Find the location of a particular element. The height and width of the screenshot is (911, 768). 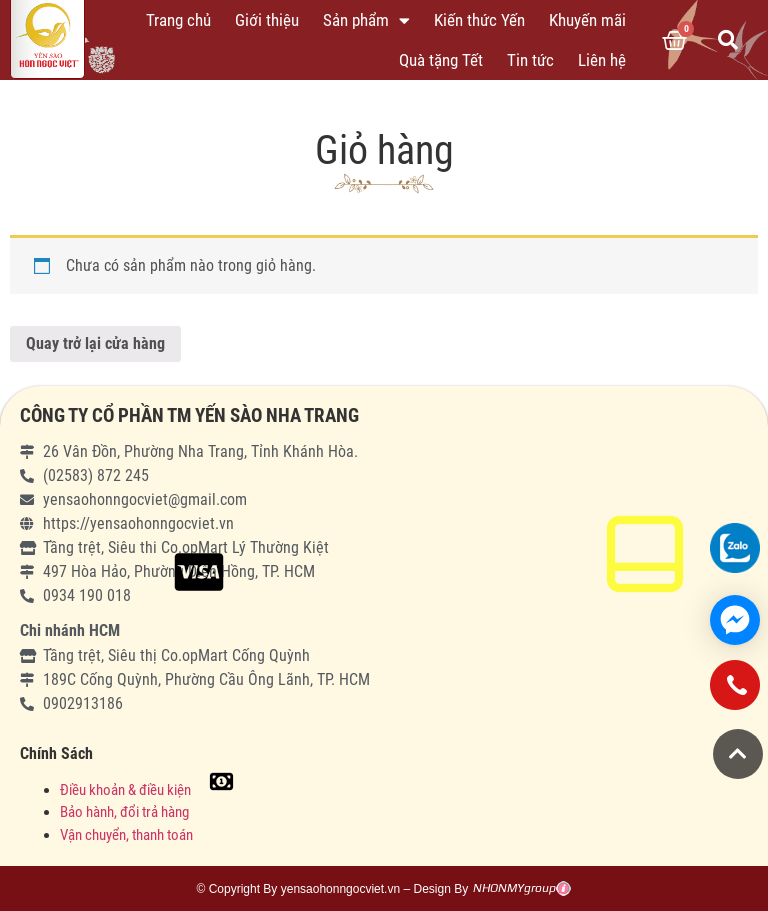

toggle bottom navigation bar visibility is located at coordinates (645, 554).